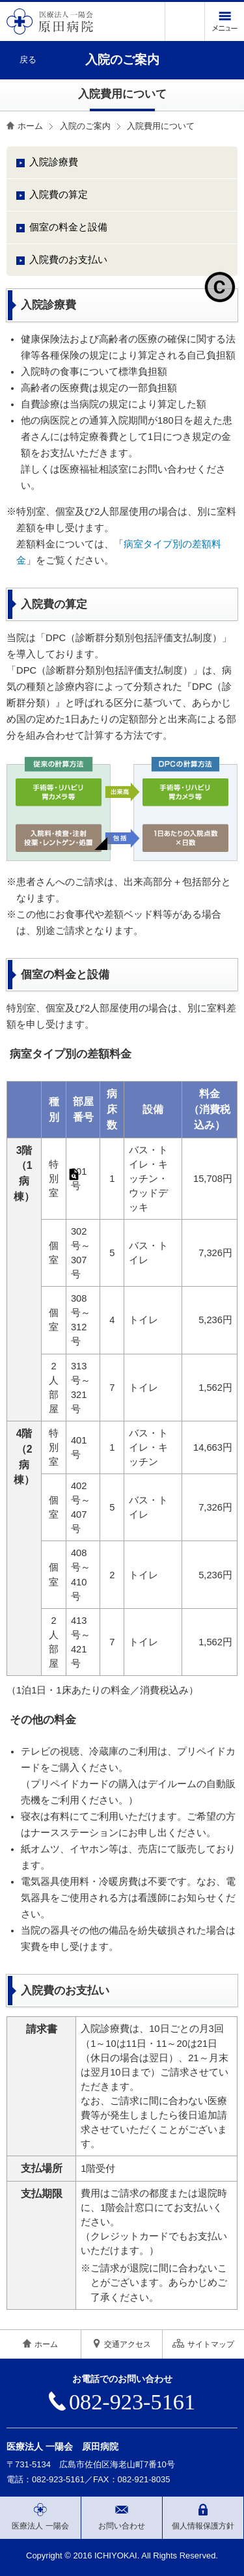  I want to click on search within document, so click(74, 1174).